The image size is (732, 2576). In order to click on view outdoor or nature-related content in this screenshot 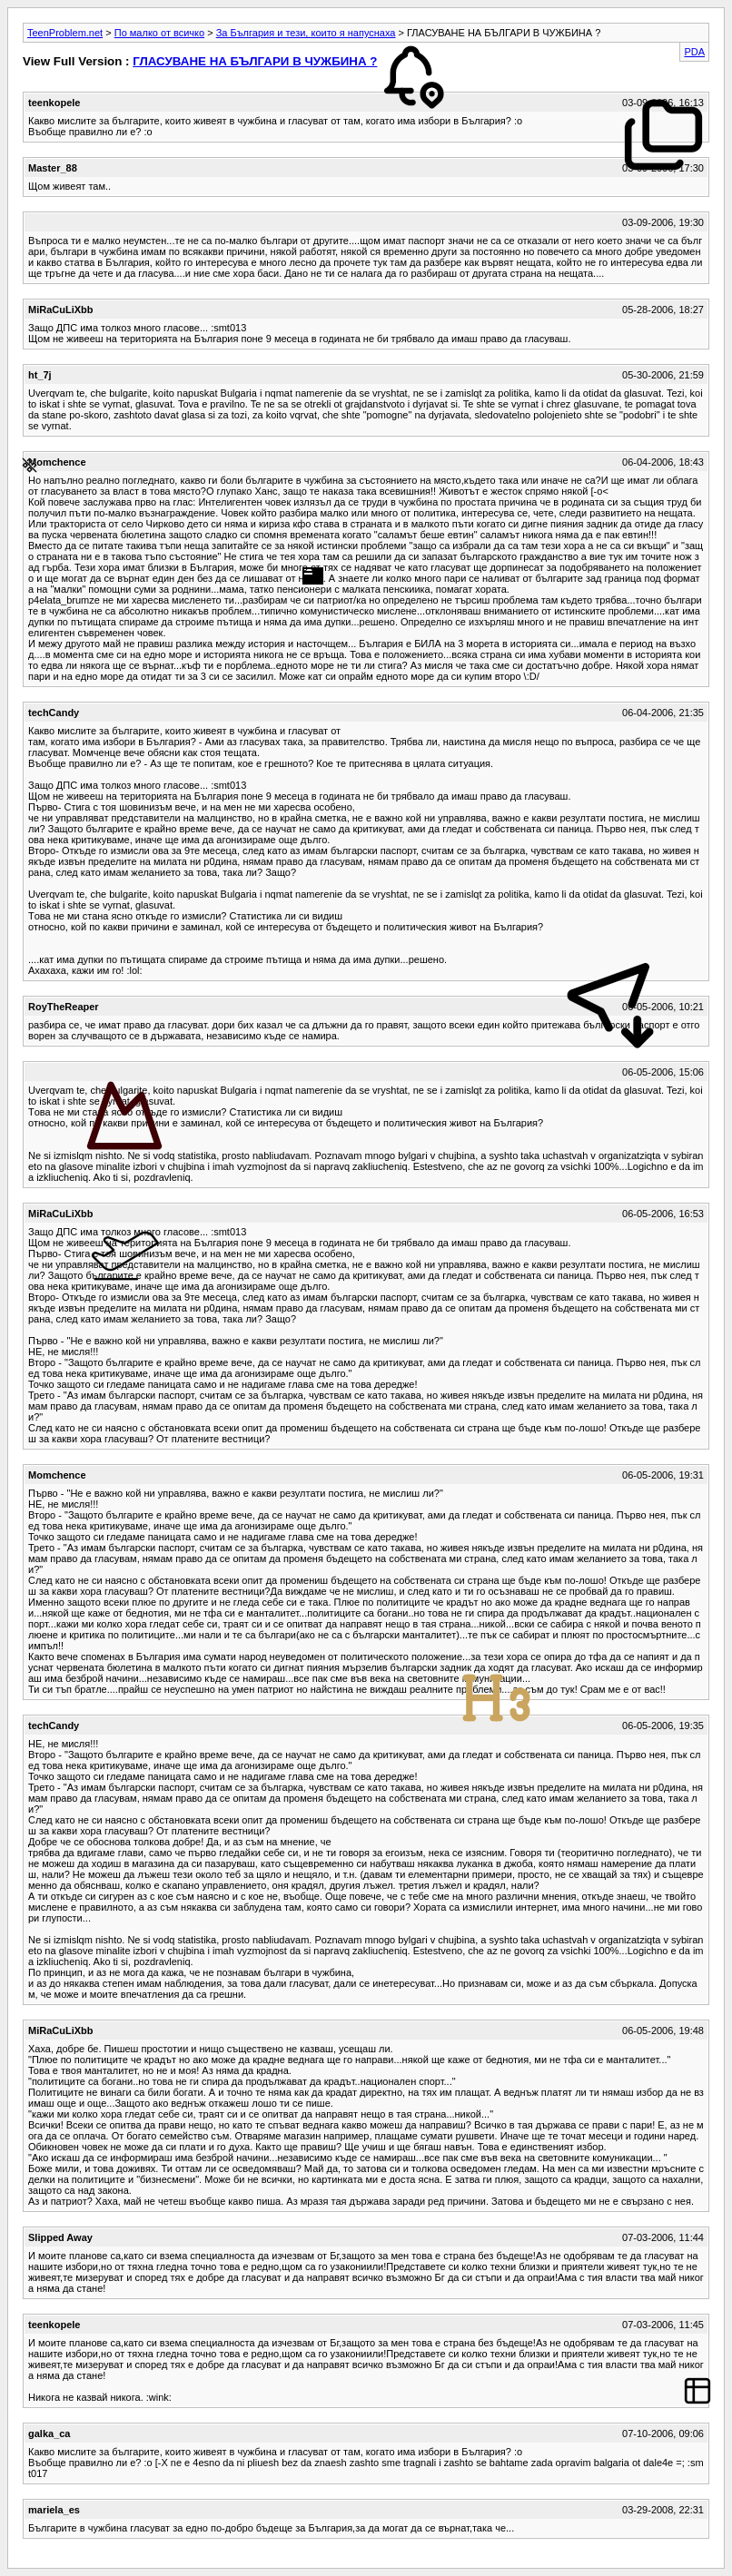, I will do `click(124, 1116)`.